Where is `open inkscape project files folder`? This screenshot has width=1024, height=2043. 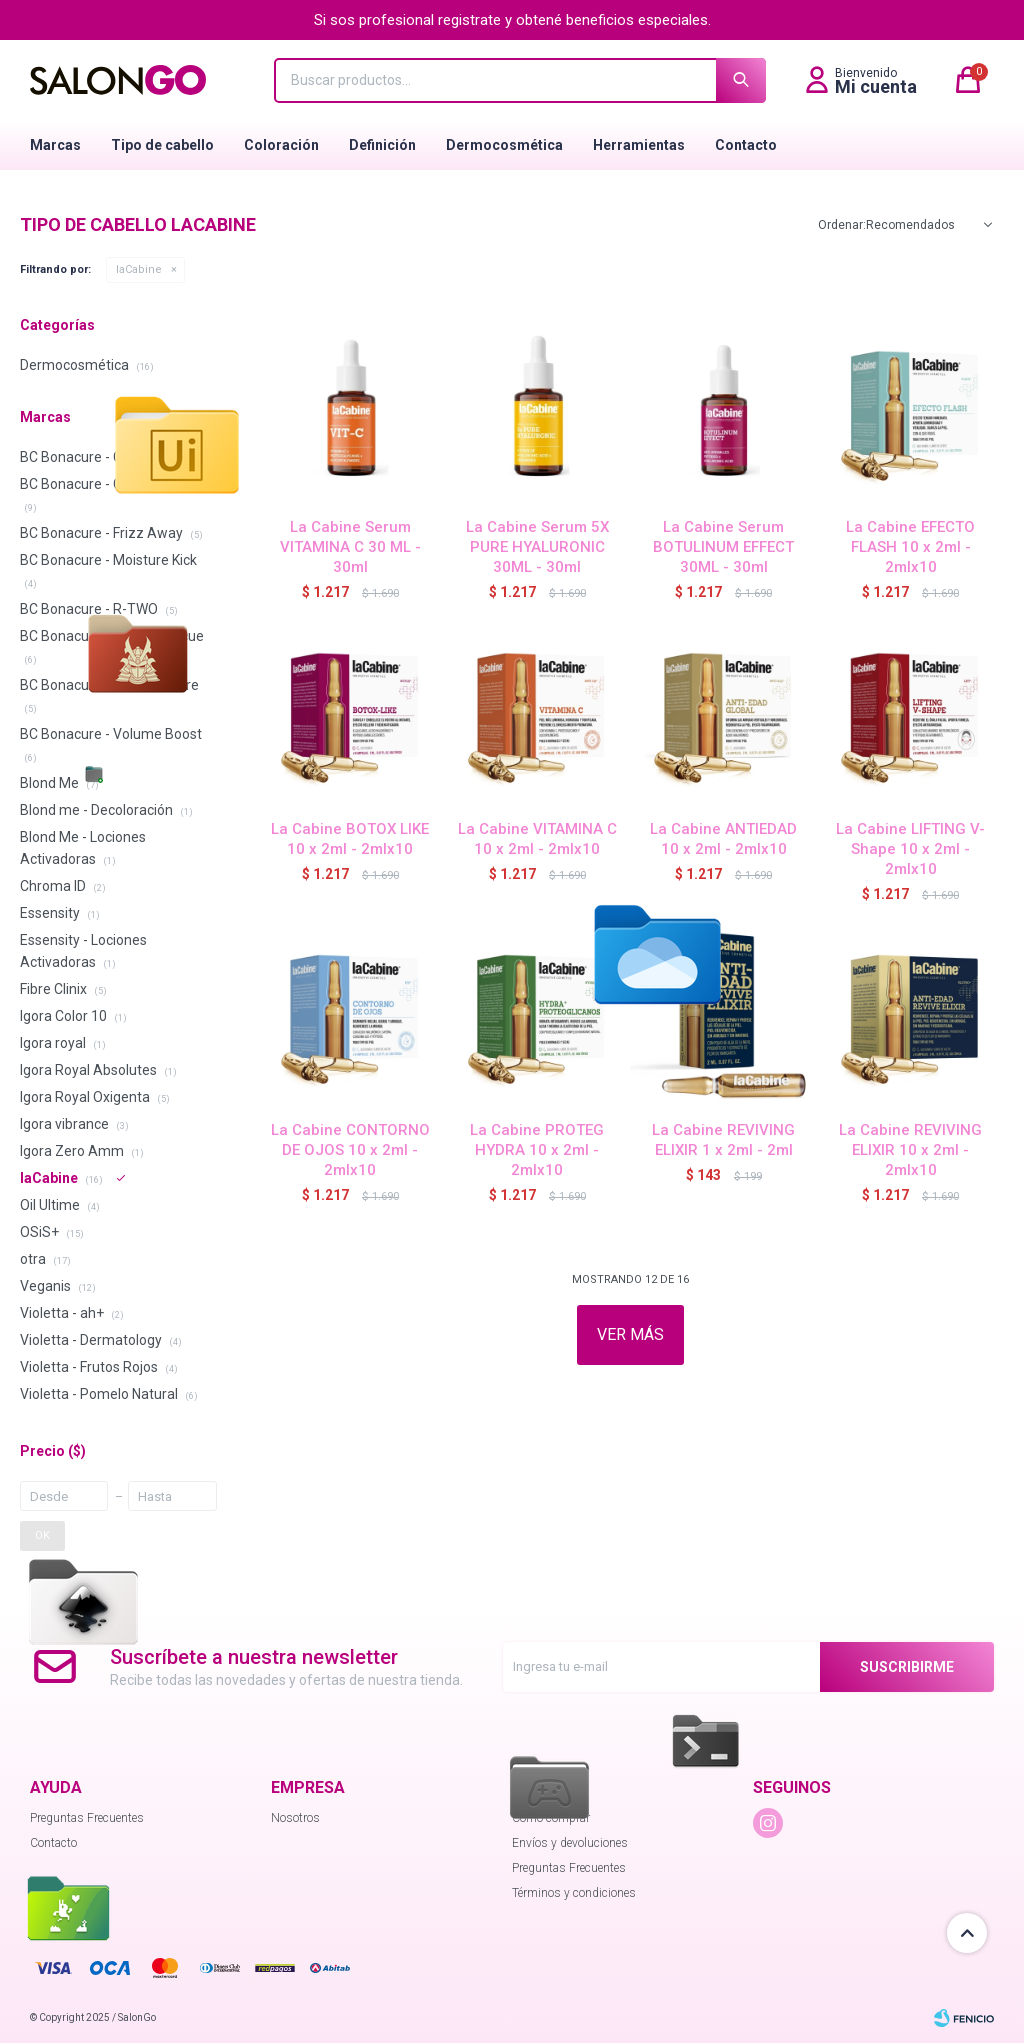
open inkscape project files folder is located at coordinates (83, 1605).